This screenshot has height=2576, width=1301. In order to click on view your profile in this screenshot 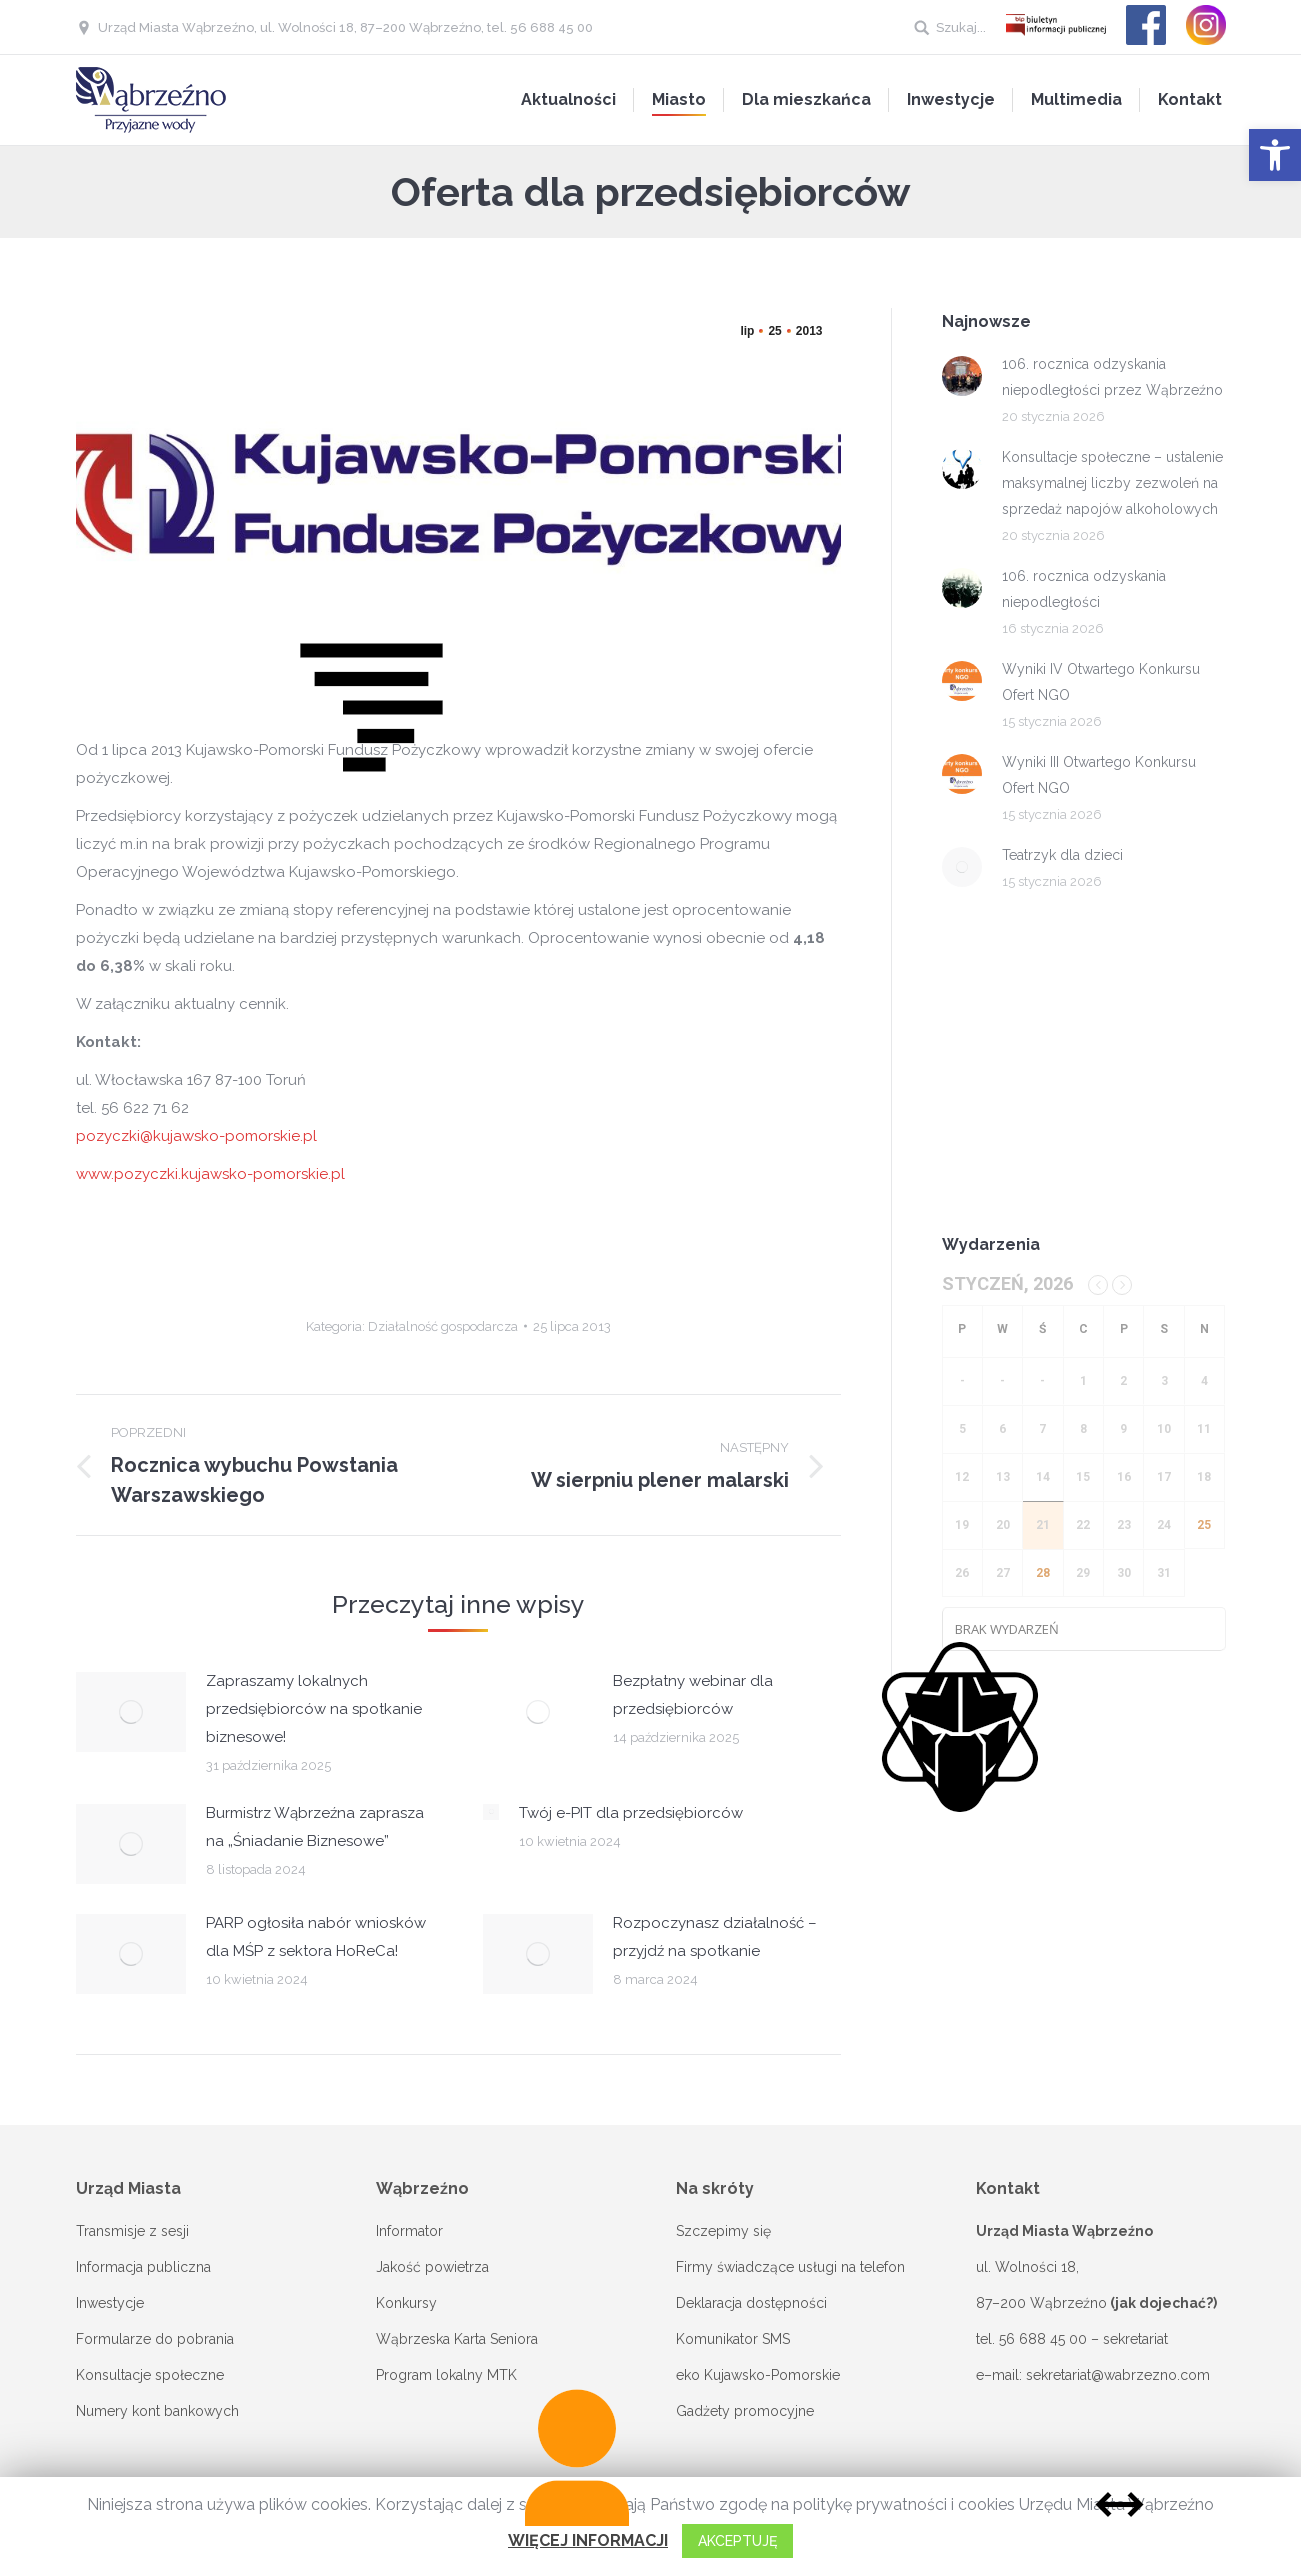, I will do `click(577, 2461)`.